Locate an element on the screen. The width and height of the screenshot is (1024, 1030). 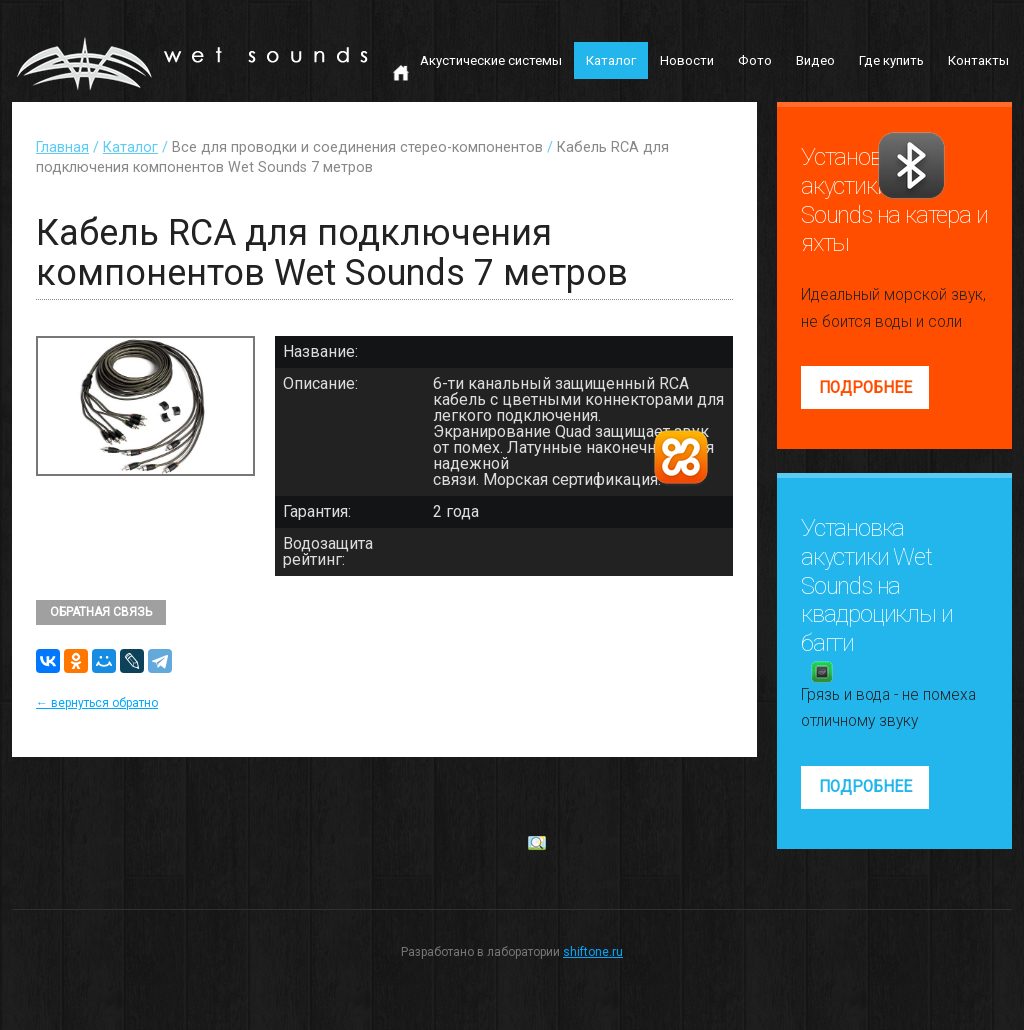
launch xampp local server application is located at coordinates (681, 457).